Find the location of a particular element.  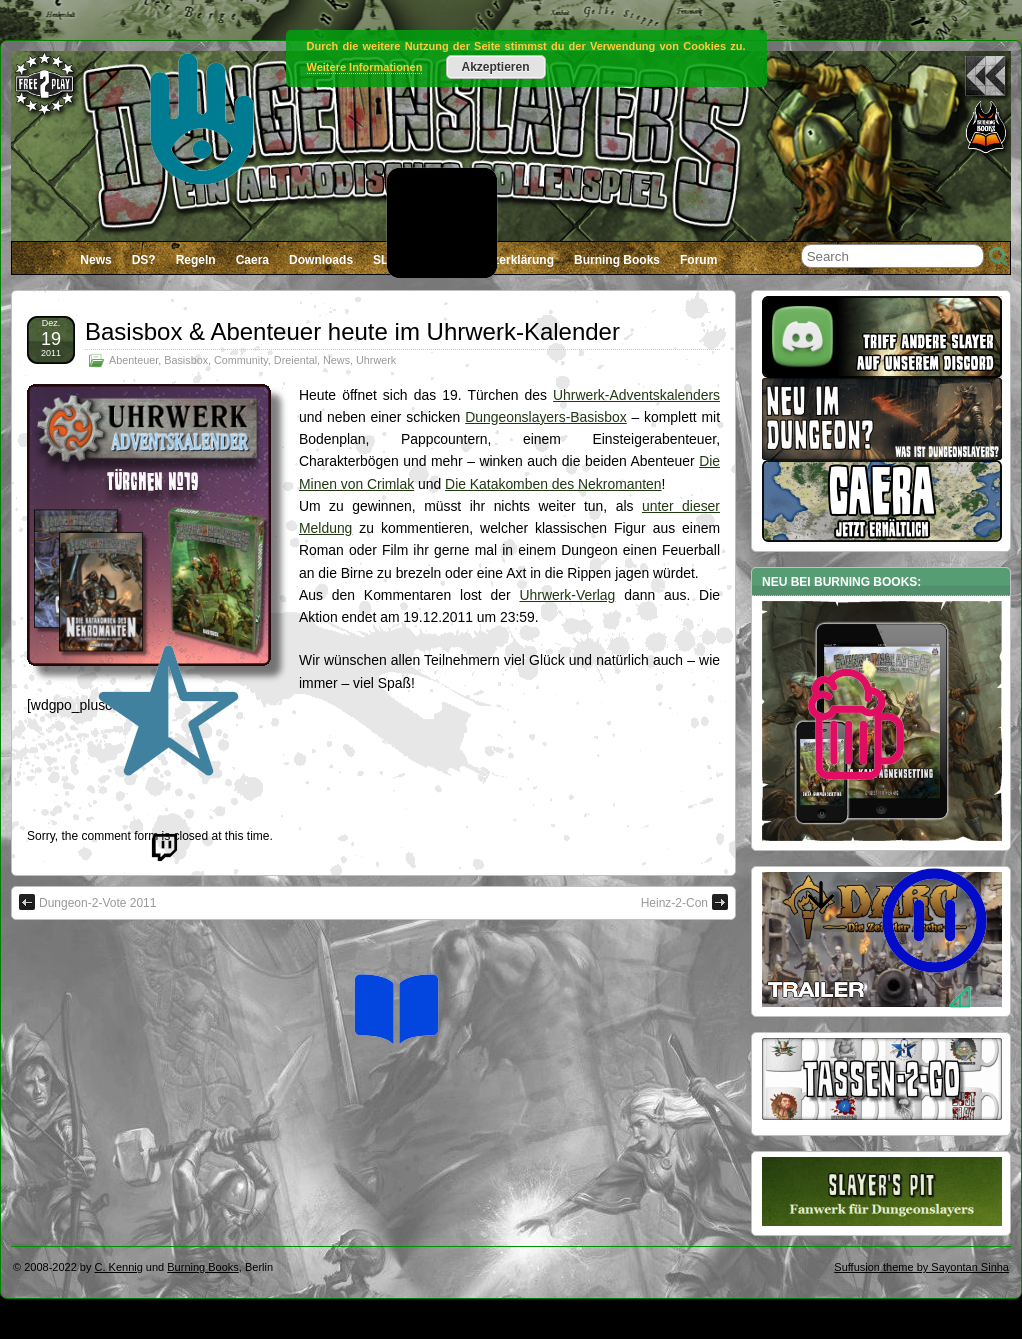

pause media playback is located at coordinates (934, 920).